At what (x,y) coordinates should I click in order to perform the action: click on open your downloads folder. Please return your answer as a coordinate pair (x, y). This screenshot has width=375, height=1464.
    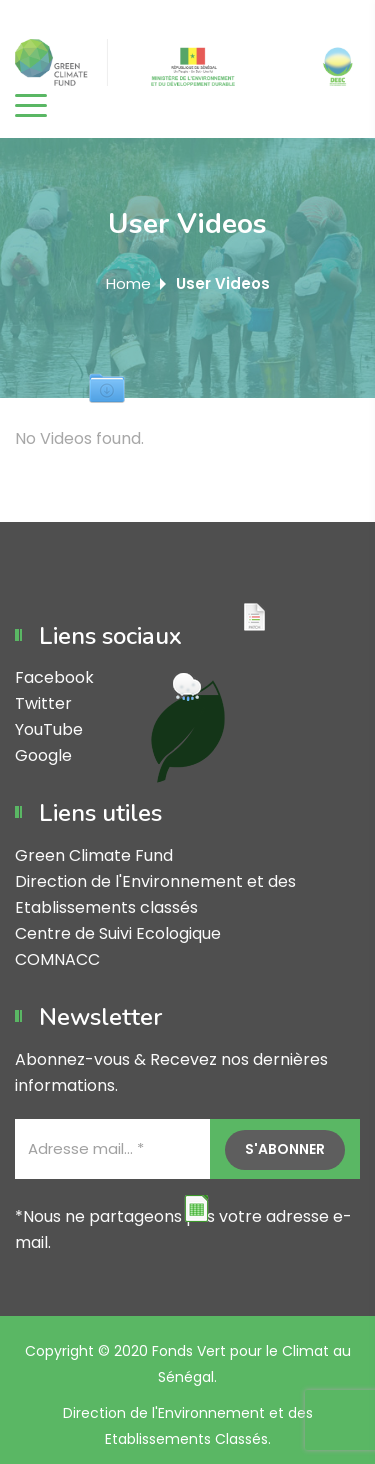
    Looking at the image, I should click on (107, 388).